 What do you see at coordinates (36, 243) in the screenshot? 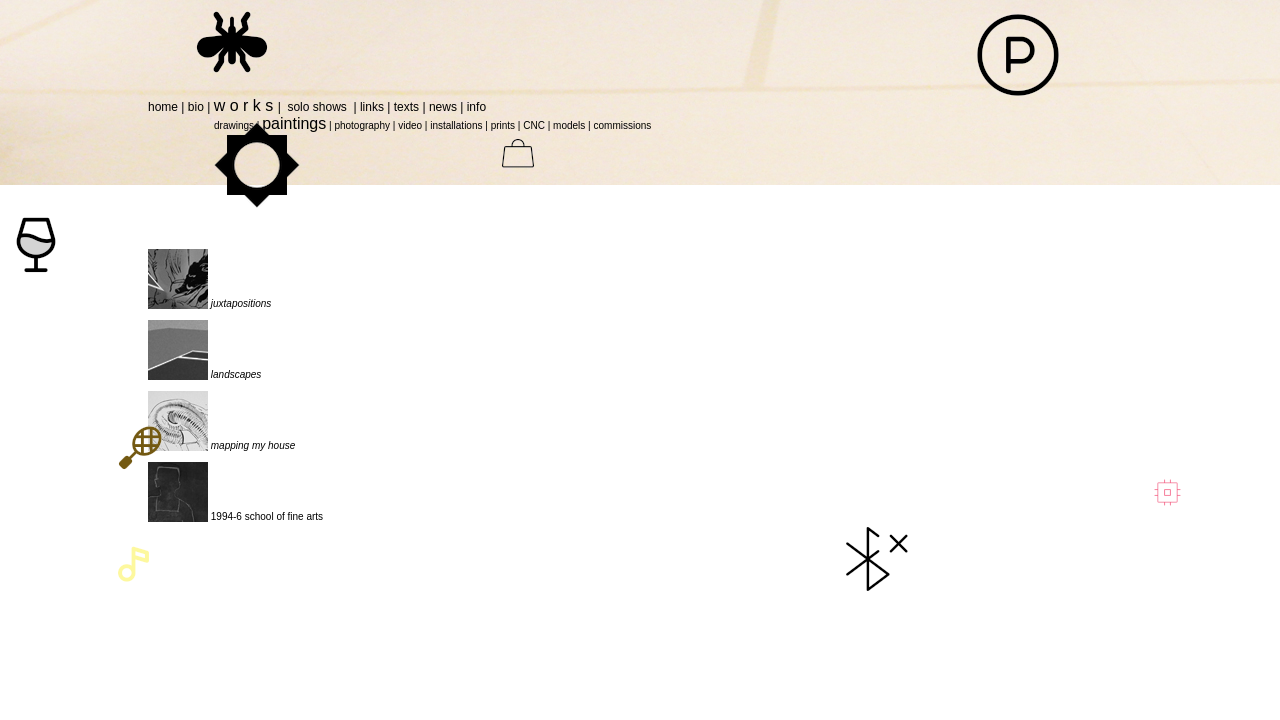
I see `browse wine selection or menu` at bounding box center [36, 243].